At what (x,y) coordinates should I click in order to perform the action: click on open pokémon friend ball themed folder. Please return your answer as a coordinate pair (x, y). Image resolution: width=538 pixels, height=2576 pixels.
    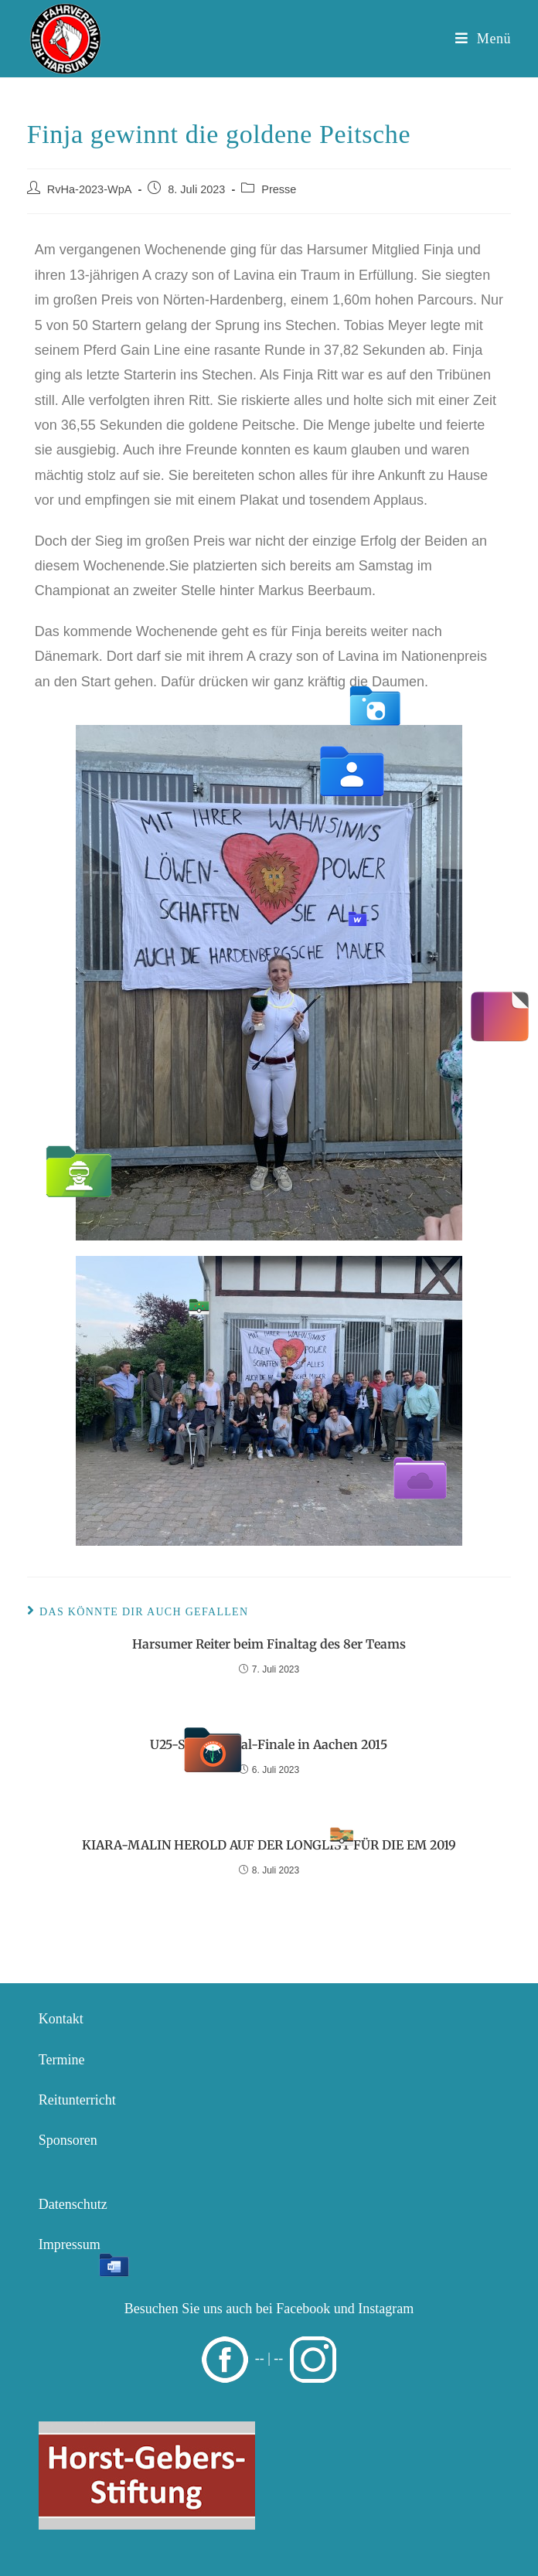
    Looking at the image, I should click on (199, 1307).